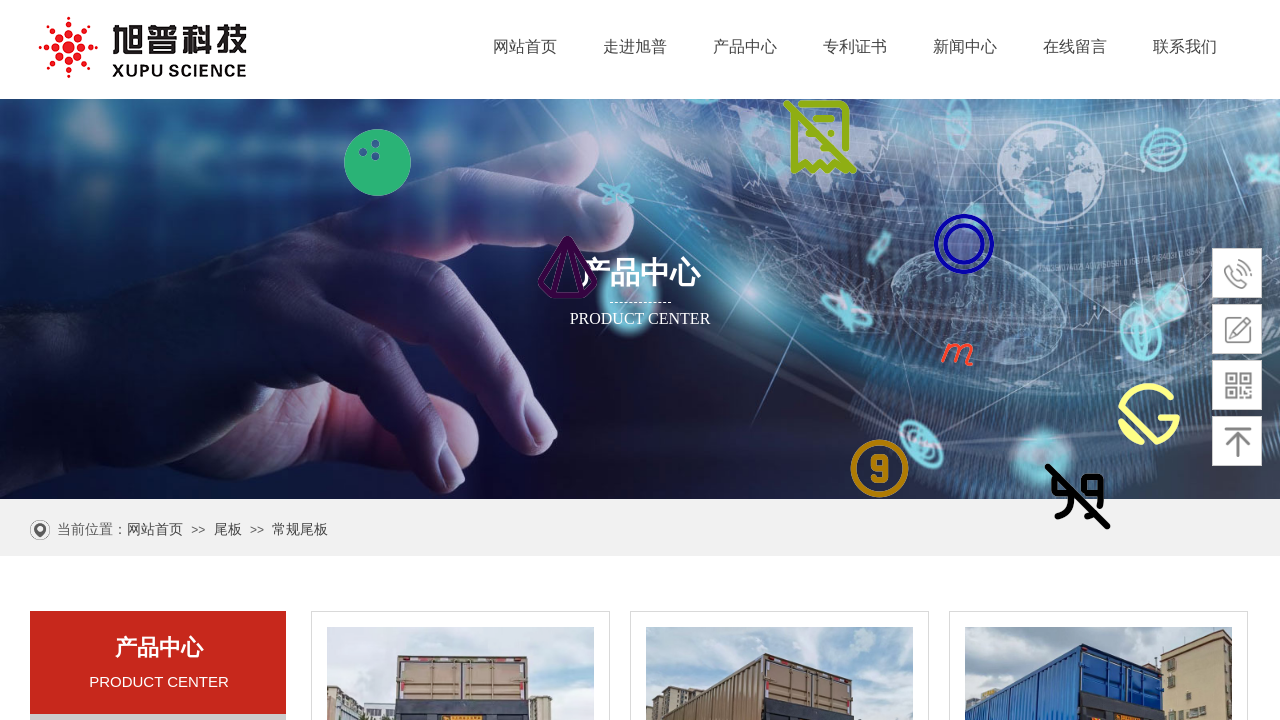 Image resolution: width=1280 pixels, height=720 pixels. What do you see at coordinates (567, 268) in the screenshot?
I see `view 3D shape or geometric object` at bounding box center [567, 268].